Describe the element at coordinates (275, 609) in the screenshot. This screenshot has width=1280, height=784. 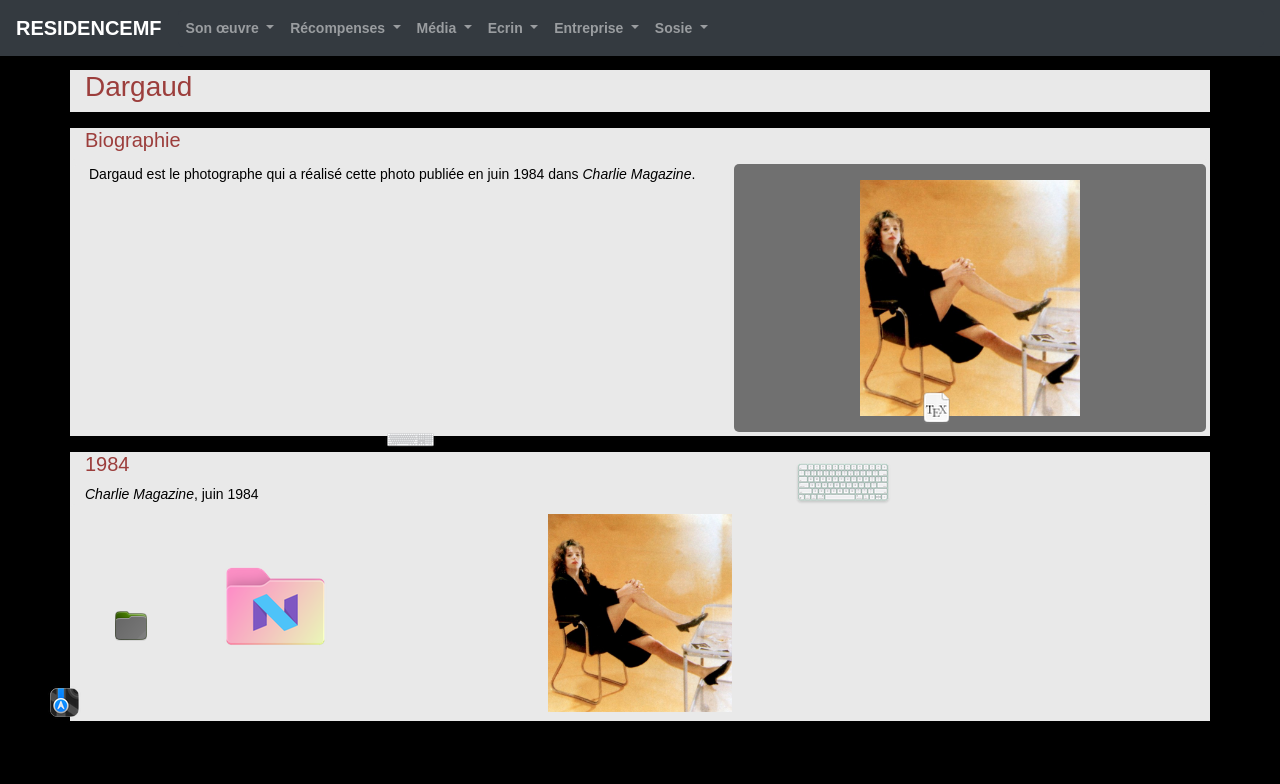
I see `open android nougat files folder` at that location.